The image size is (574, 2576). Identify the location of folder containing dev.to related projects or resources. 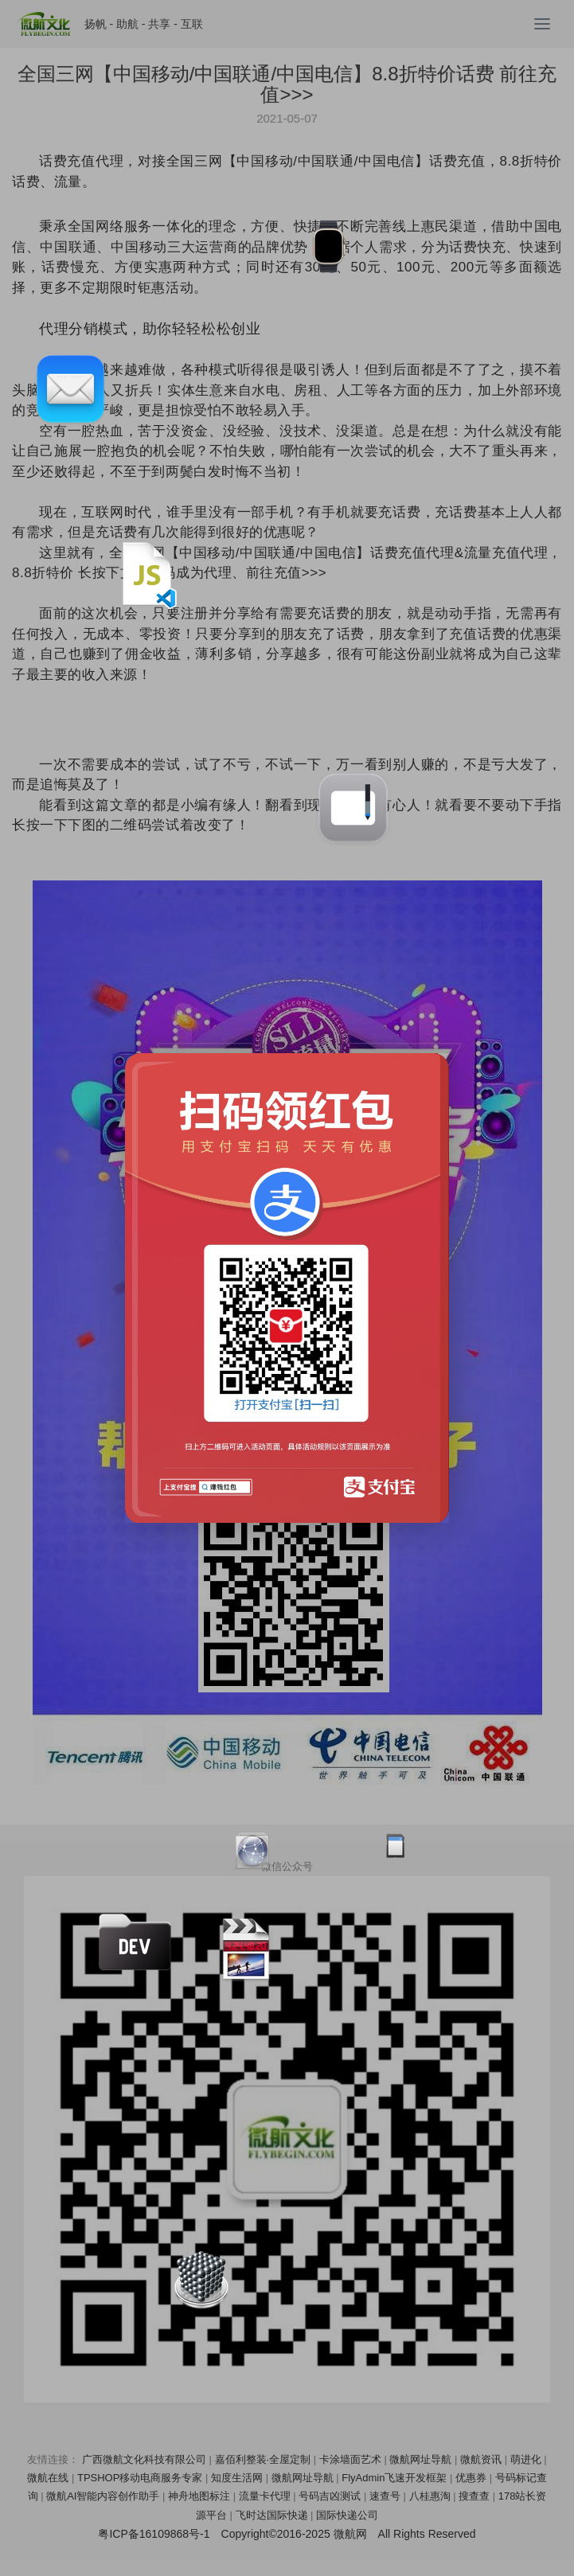
(135, 1944).